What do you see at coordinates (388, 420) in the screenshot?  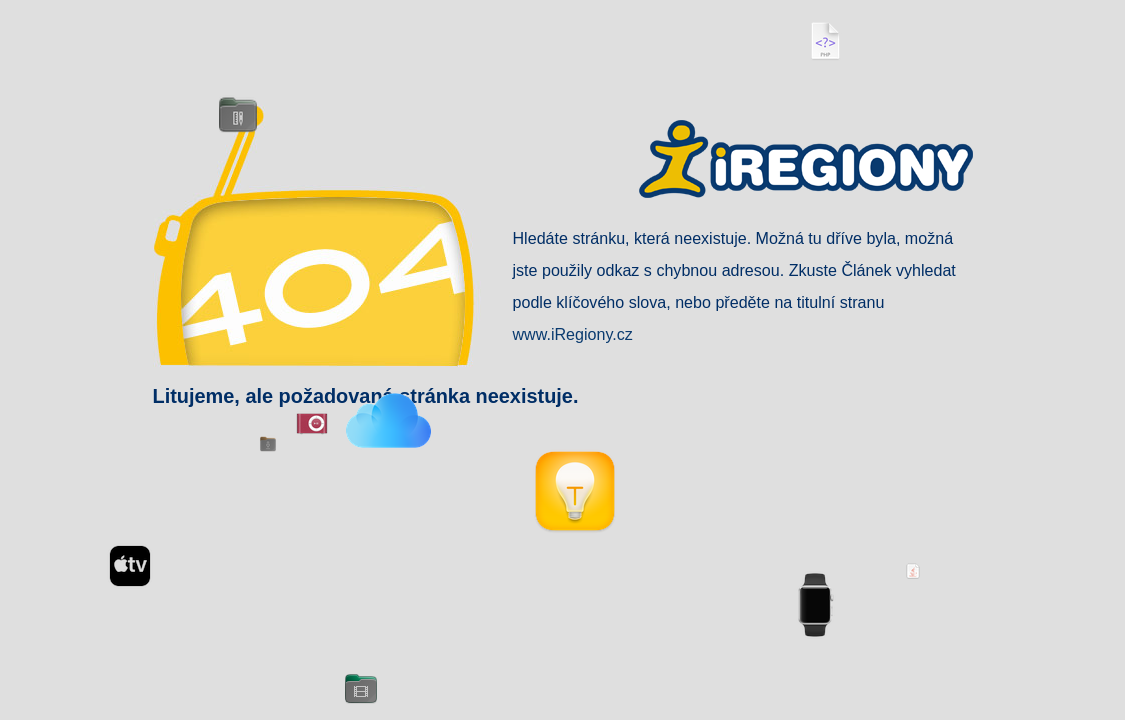 I see `access iCloud Drive cloud storage` at bounding box center [388, 420].